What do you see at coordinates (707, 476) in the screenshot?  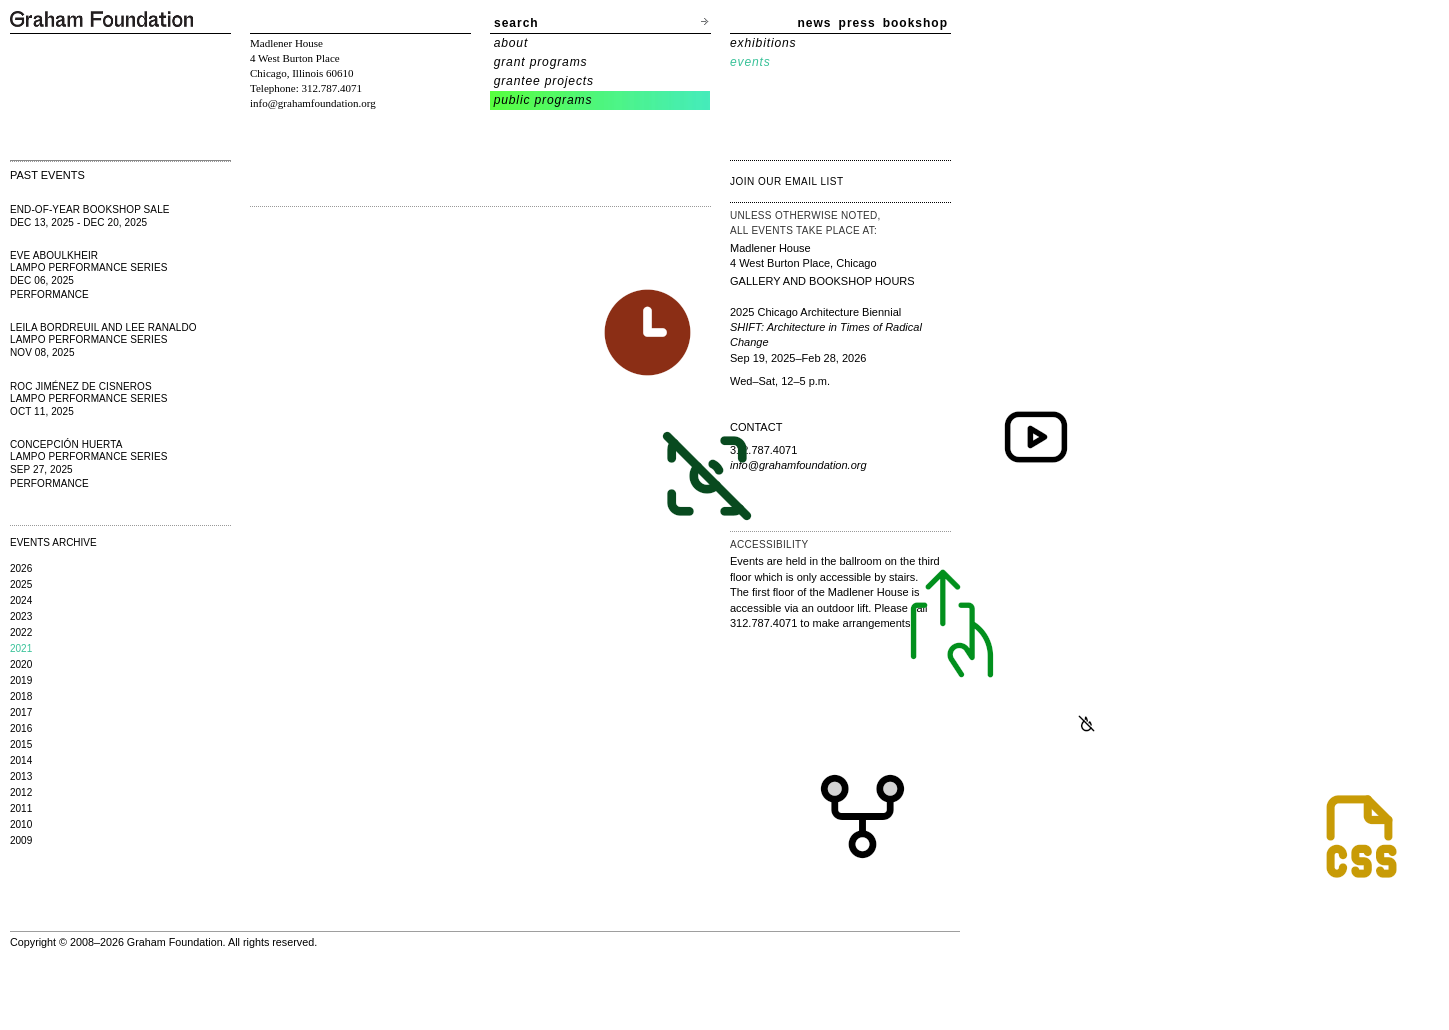 I see `screen capture disabled` at bounding box center [707, 476].